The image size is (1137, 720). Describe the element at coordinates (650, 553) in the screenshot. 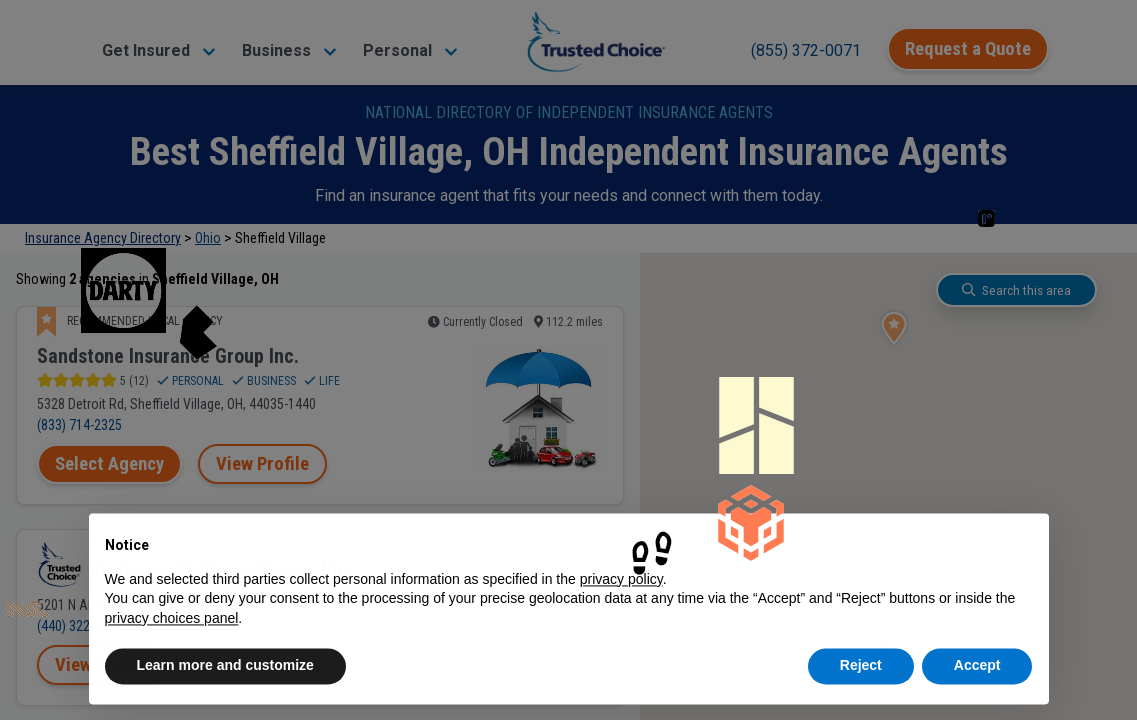

I see `view walking directions or pedestrian route` at that location.